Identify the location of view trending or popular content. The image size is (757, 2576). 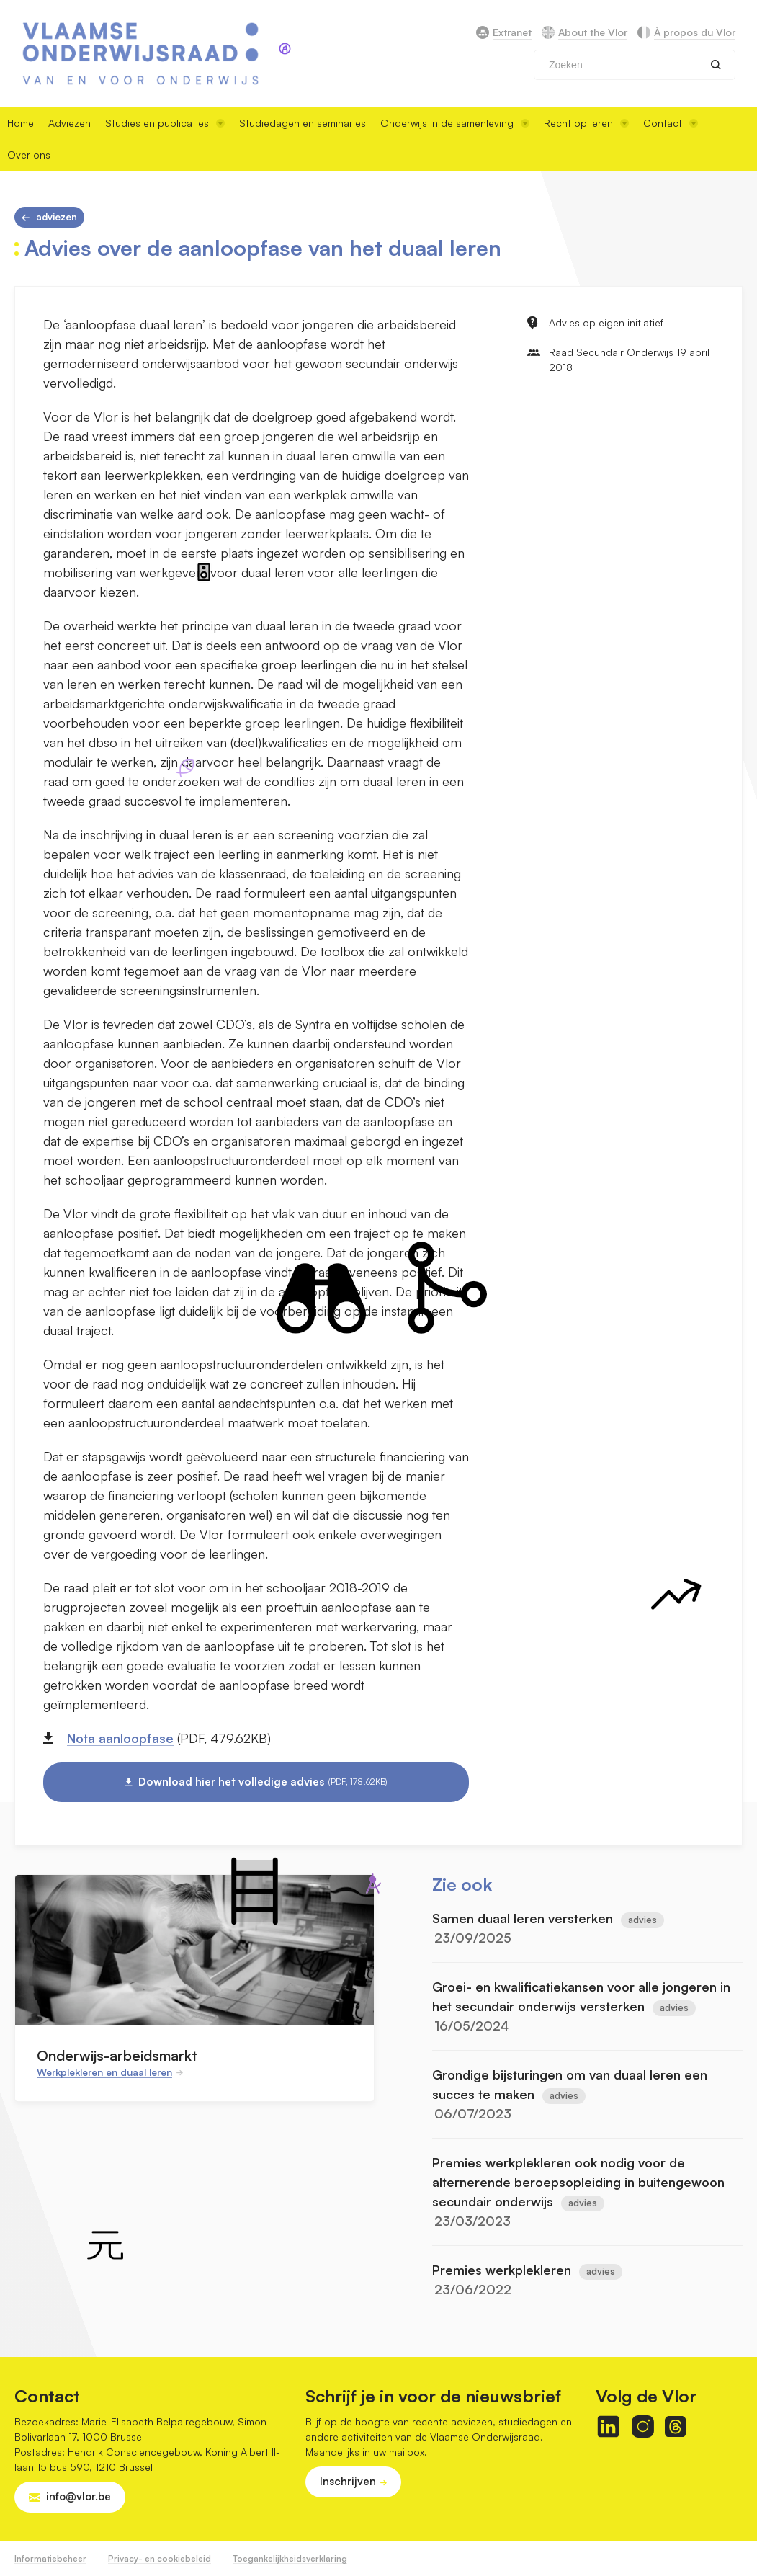
(676, 1593).